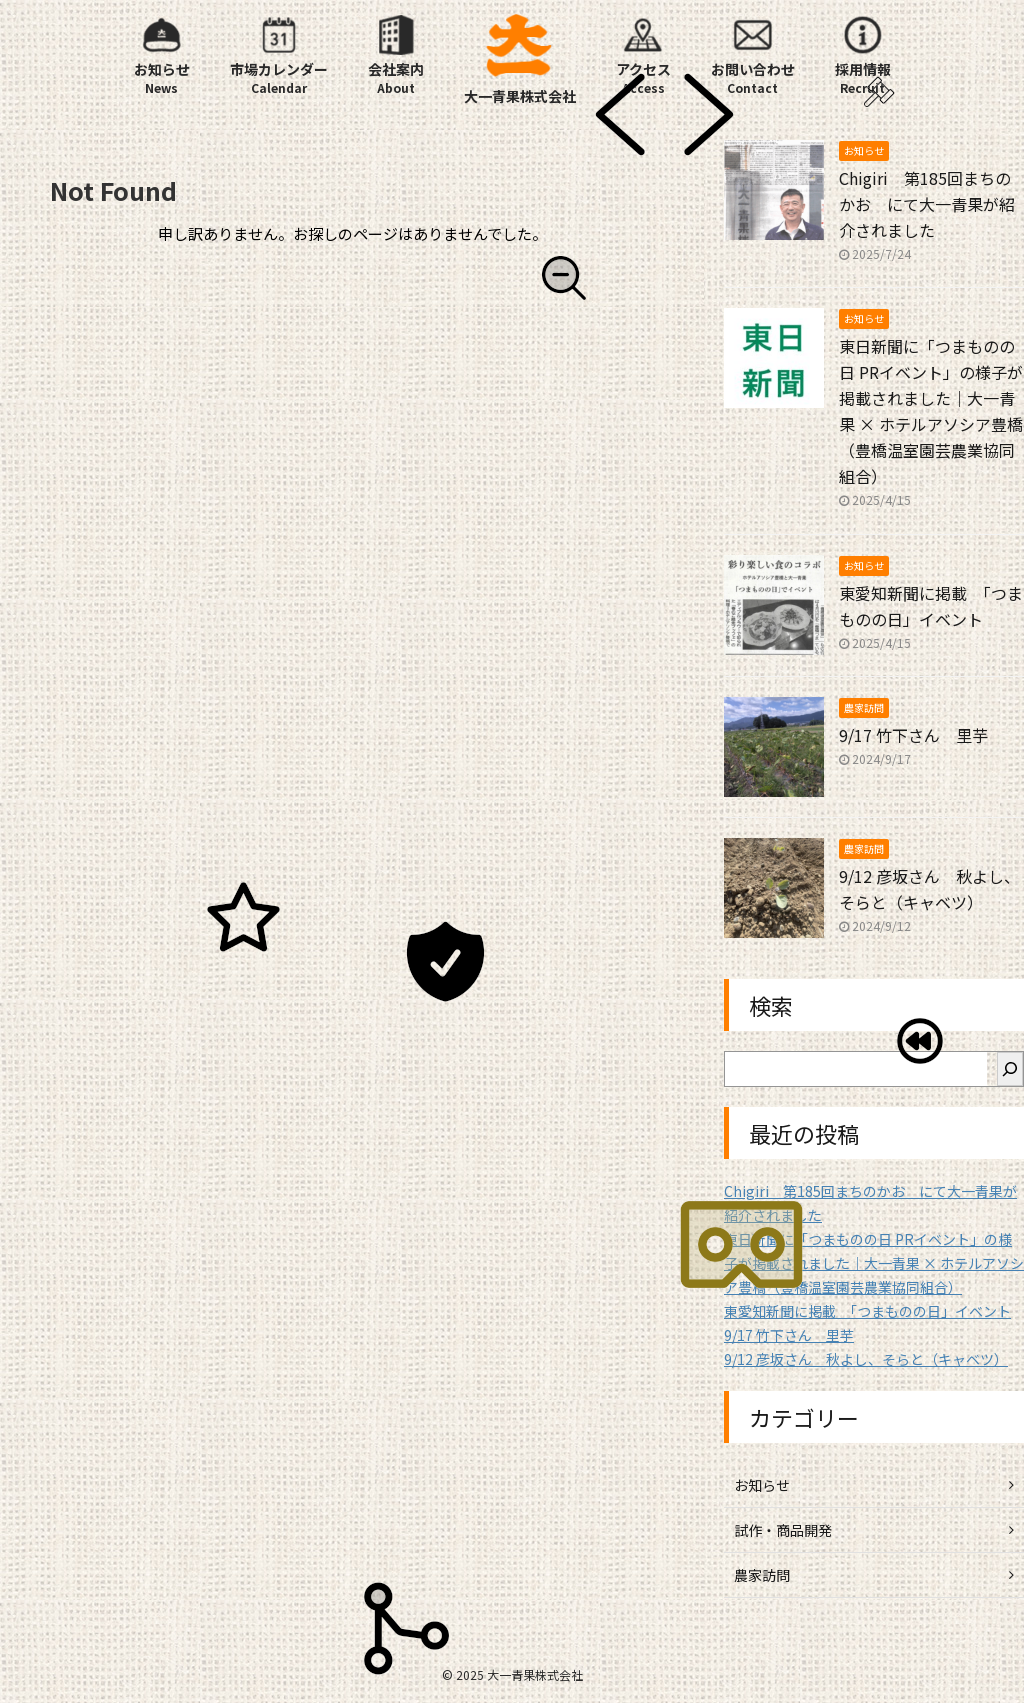 The width and height of the screenshot is (1024, 1703). I want to click on rewind or skip backward in media playback, so click(920, 1041).